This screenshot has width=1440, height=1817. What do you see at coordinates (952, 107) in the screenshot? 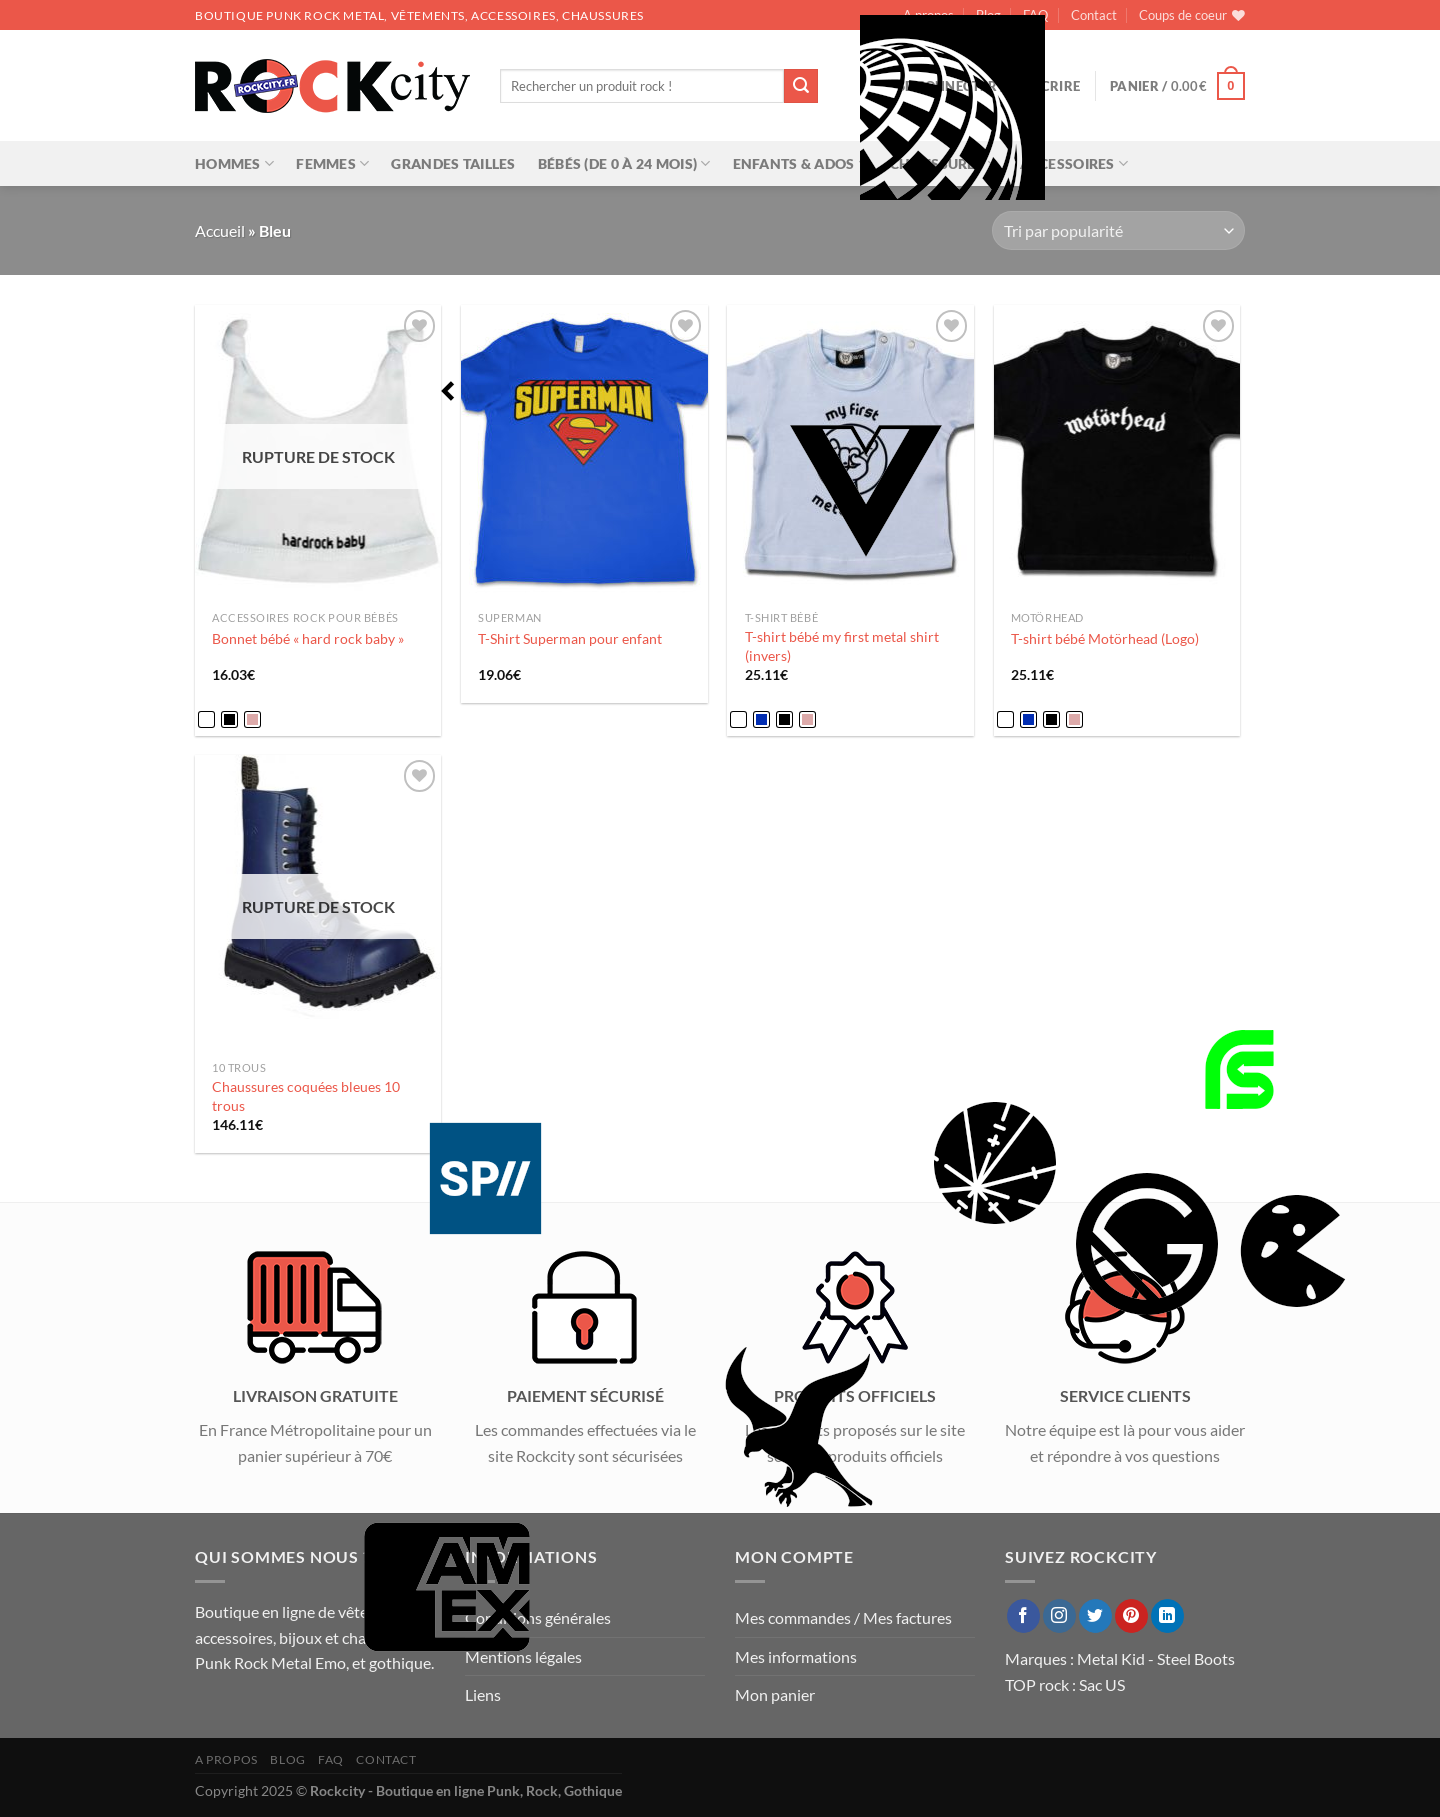
I see `united airlines app or website` at bounding box center [952, 107].